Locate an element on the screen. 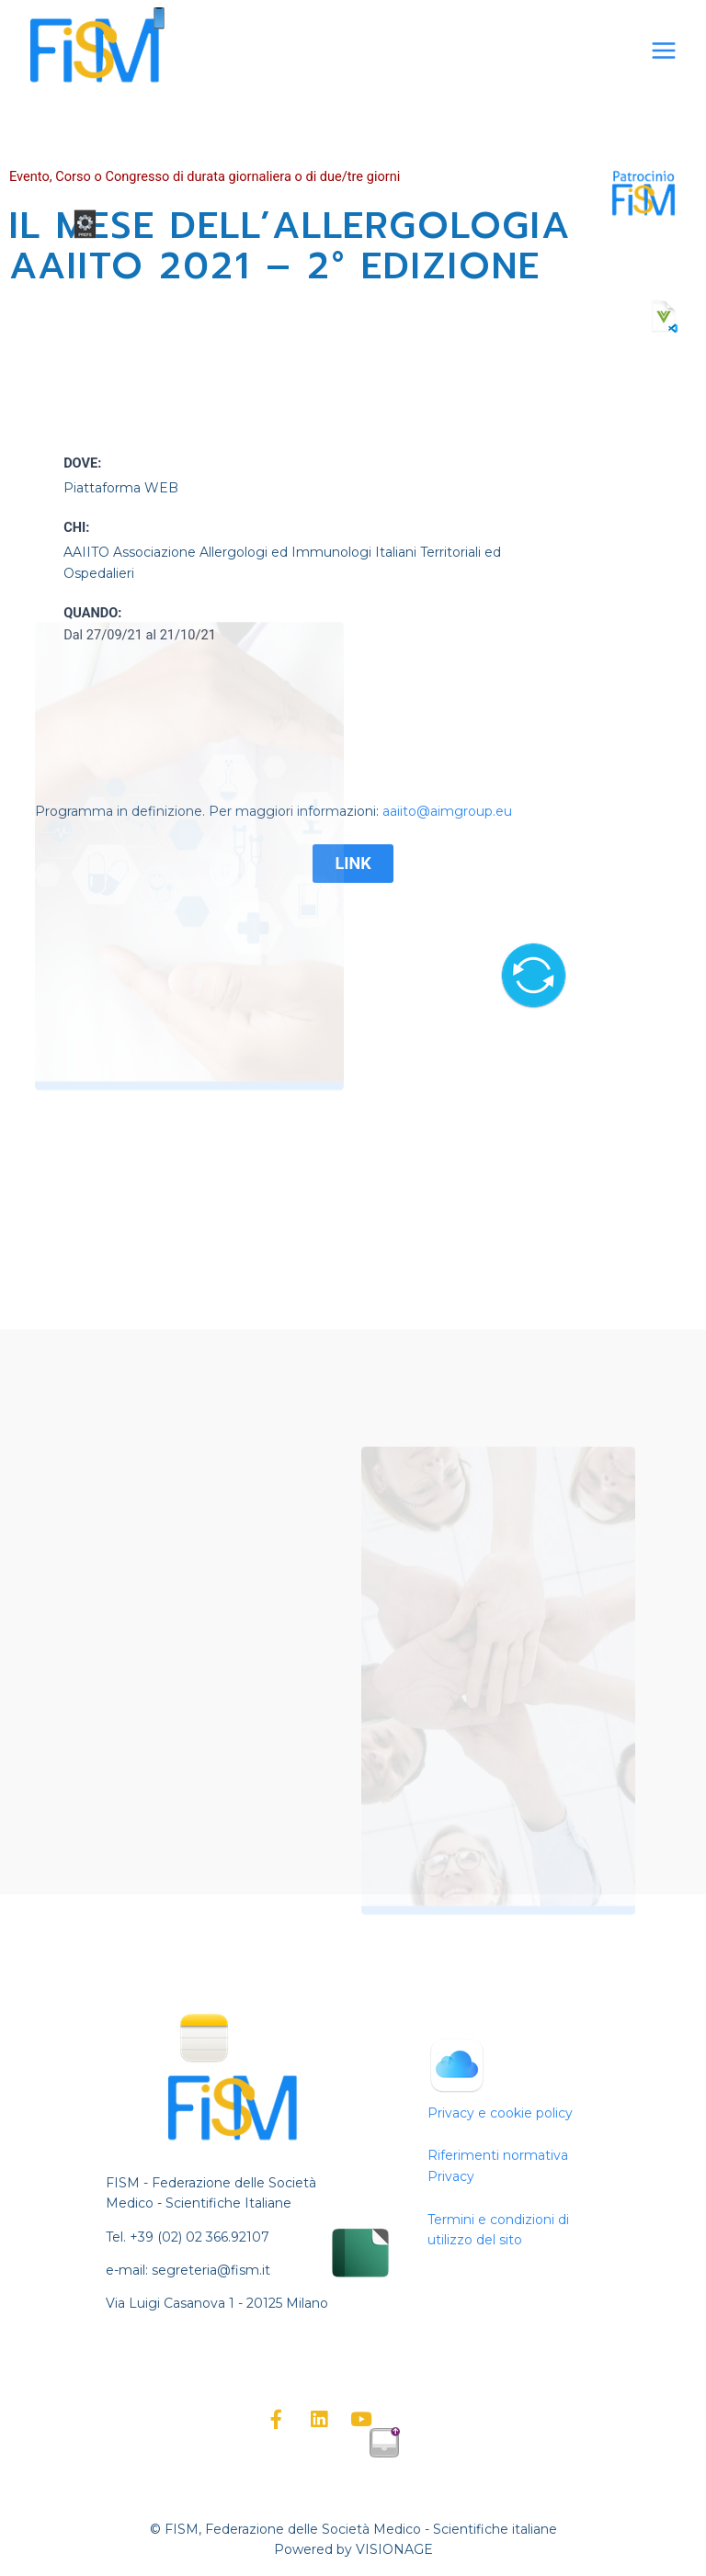 This screenshot has height=2576, width=706. iPhone 11 Pro device icon is located at coordinates (159, 18).